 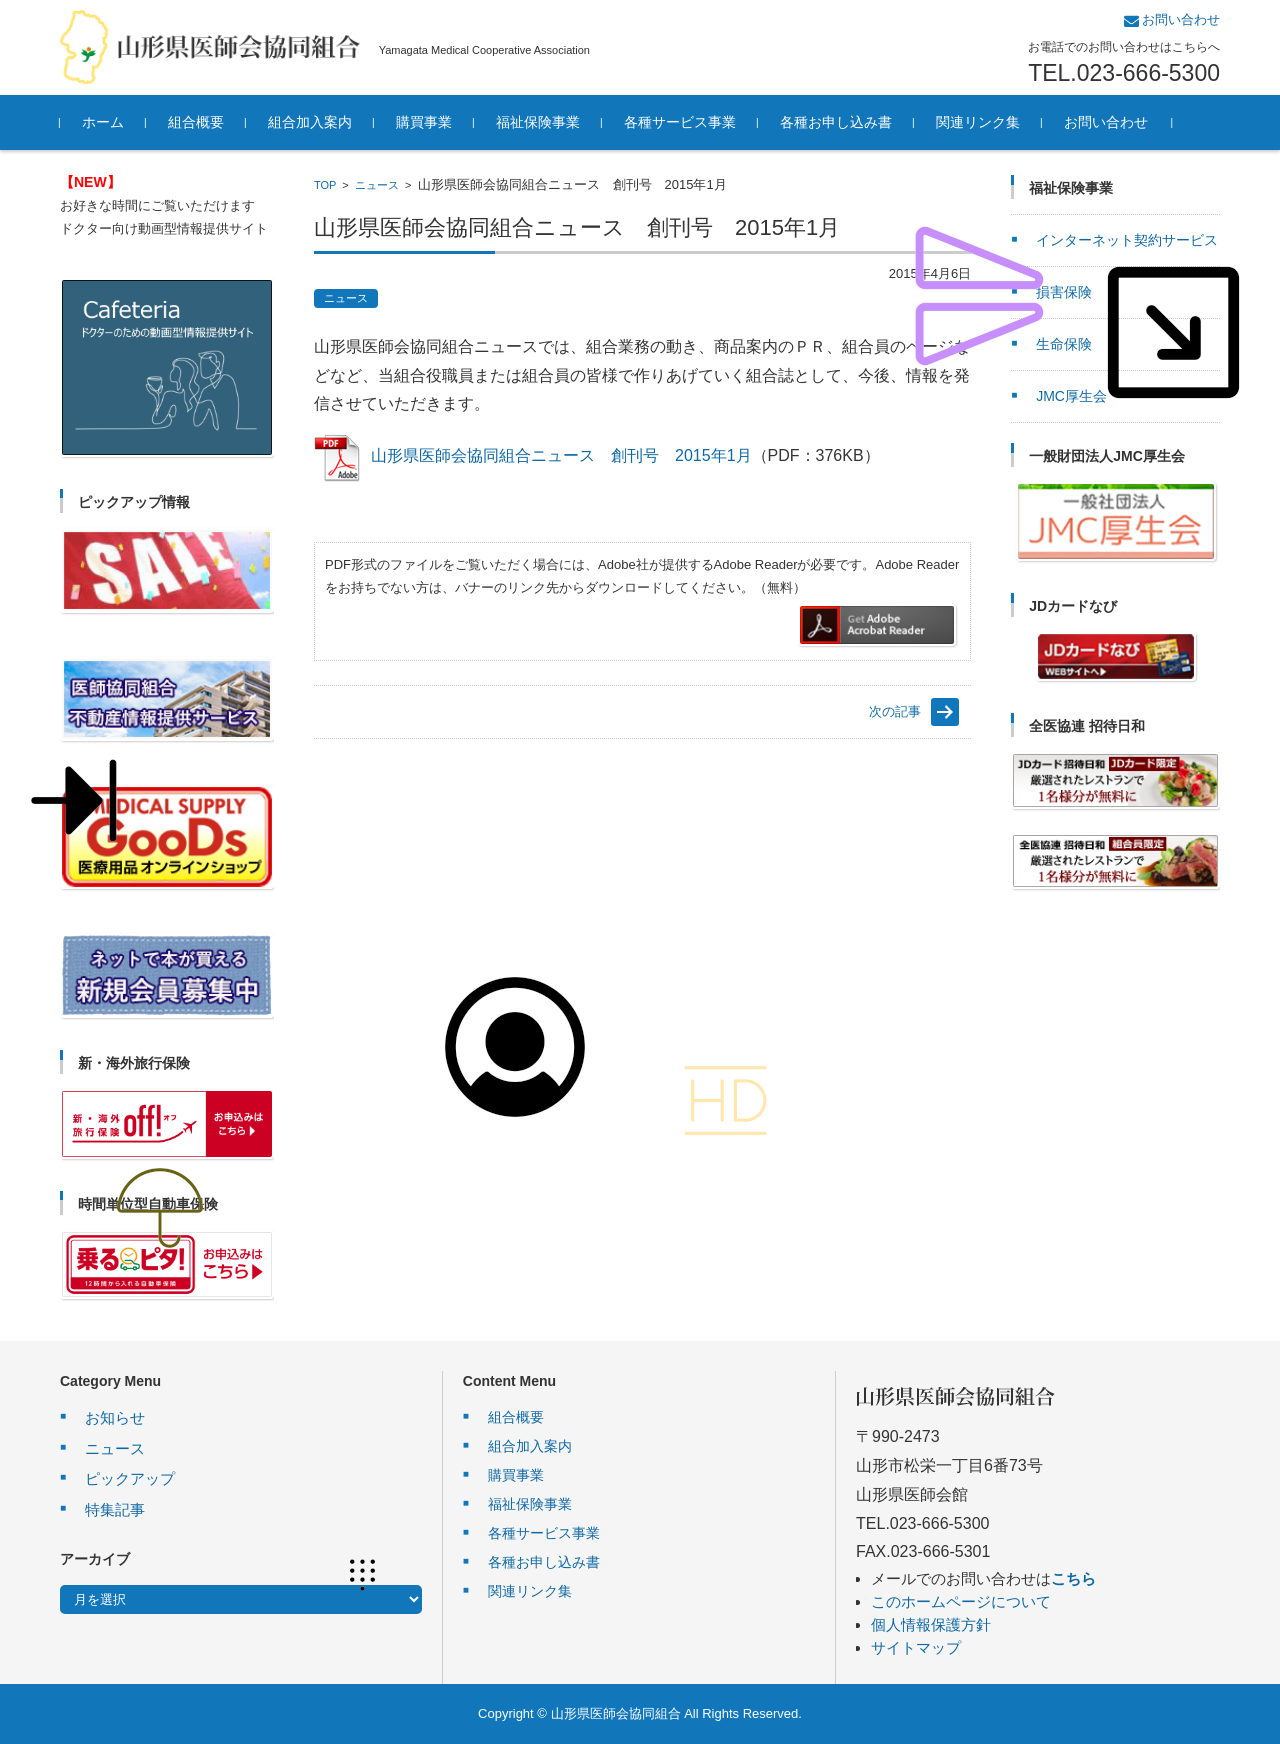 What do you see at coordinates (362, 1574) in the screenshot?
I see `open numeric keypad for input` at bounding box center [362, 1574].